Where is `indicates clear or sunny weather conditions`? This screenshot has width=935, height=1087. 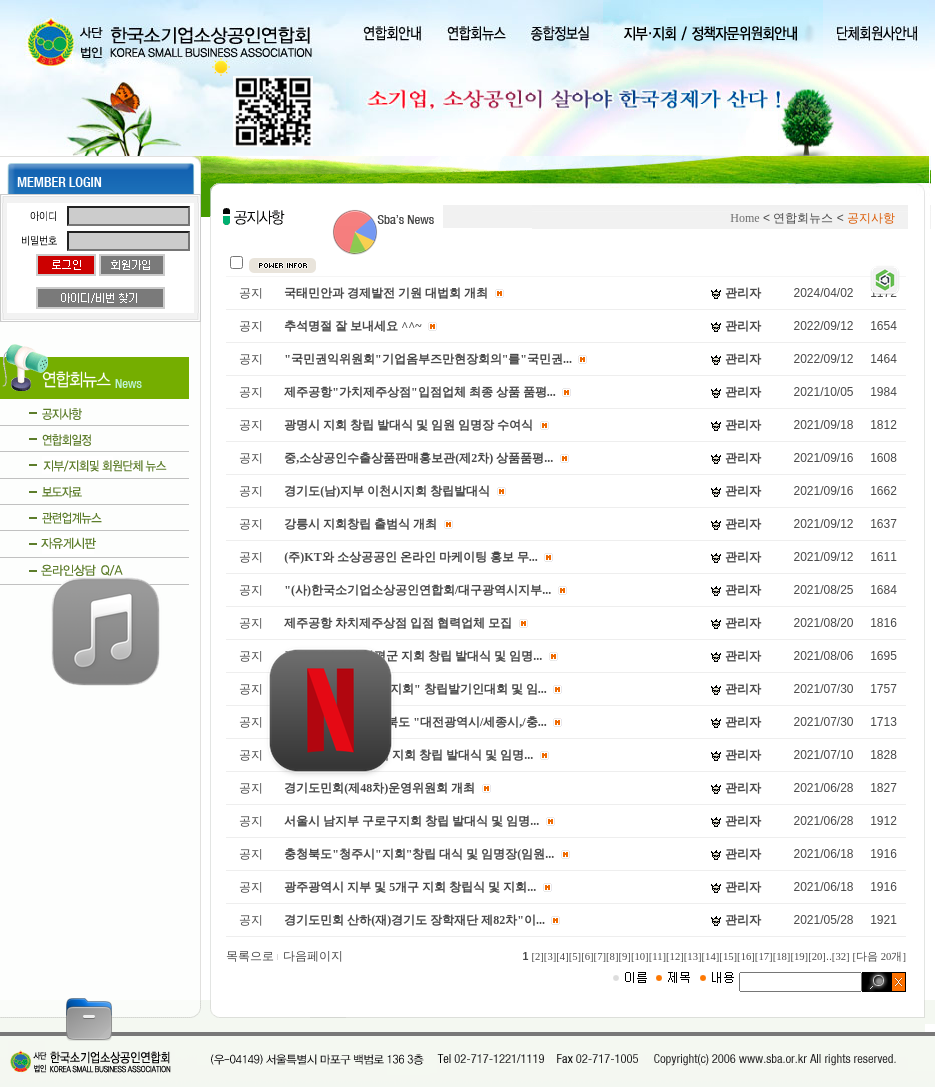 indicates clear or sunny weather conditions is located at coordinates (221, 67).